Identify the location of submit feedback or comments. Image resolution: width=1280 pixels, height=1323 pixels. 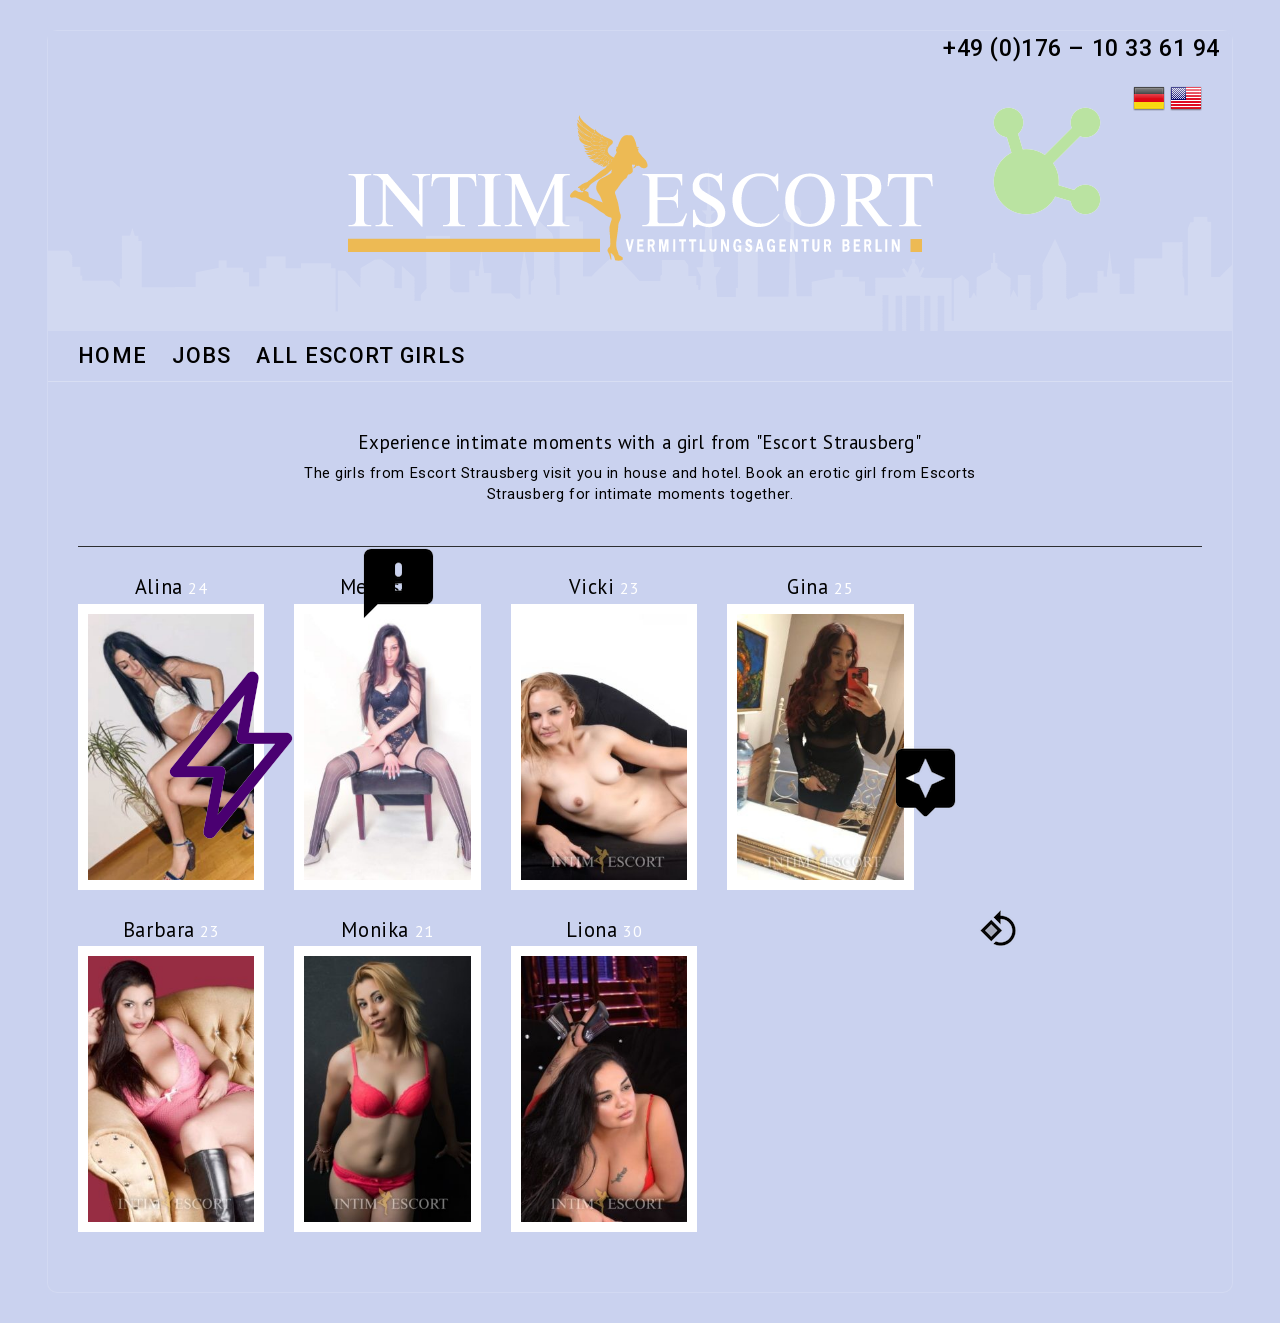
(398, 583).